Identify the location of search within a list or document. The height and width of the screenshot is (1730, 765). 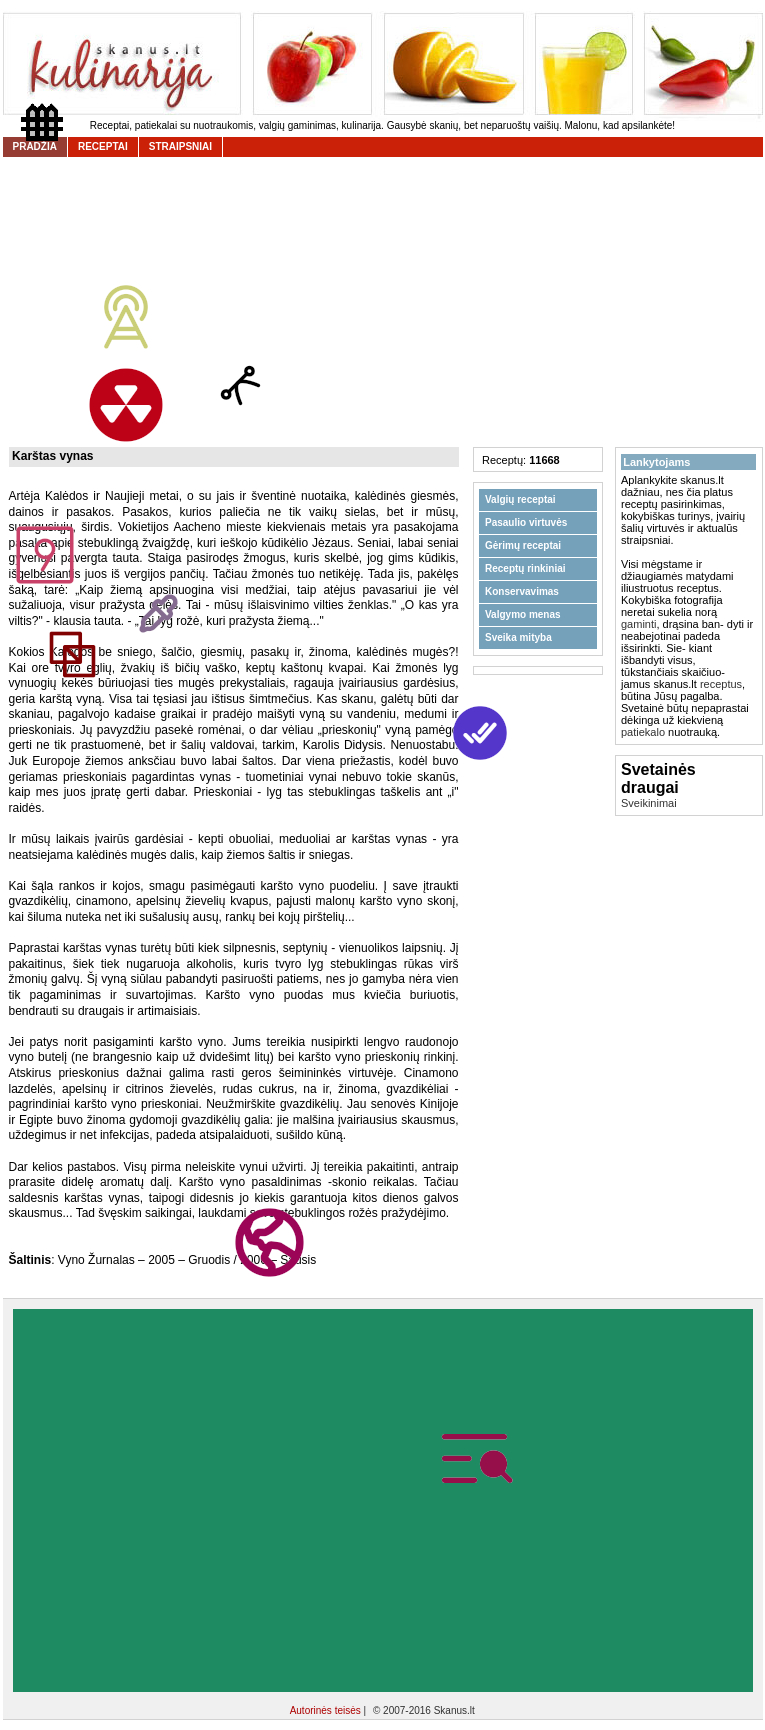
(474, 1458).